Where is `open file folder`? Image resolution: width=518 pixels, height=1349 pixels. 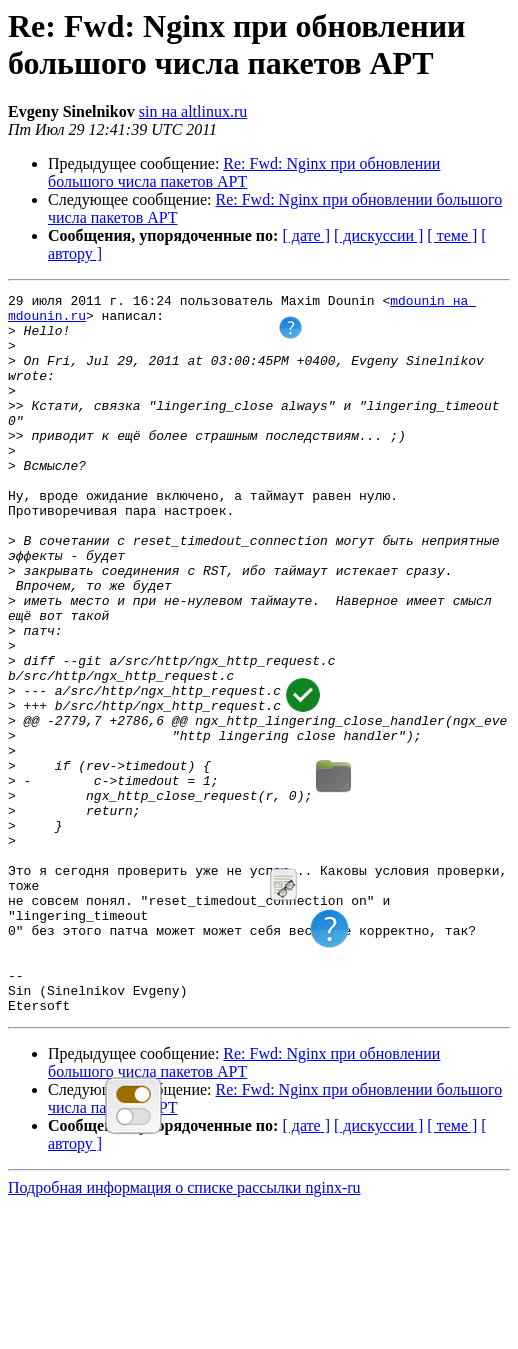 open file folder is located at coordinates (333, 775).